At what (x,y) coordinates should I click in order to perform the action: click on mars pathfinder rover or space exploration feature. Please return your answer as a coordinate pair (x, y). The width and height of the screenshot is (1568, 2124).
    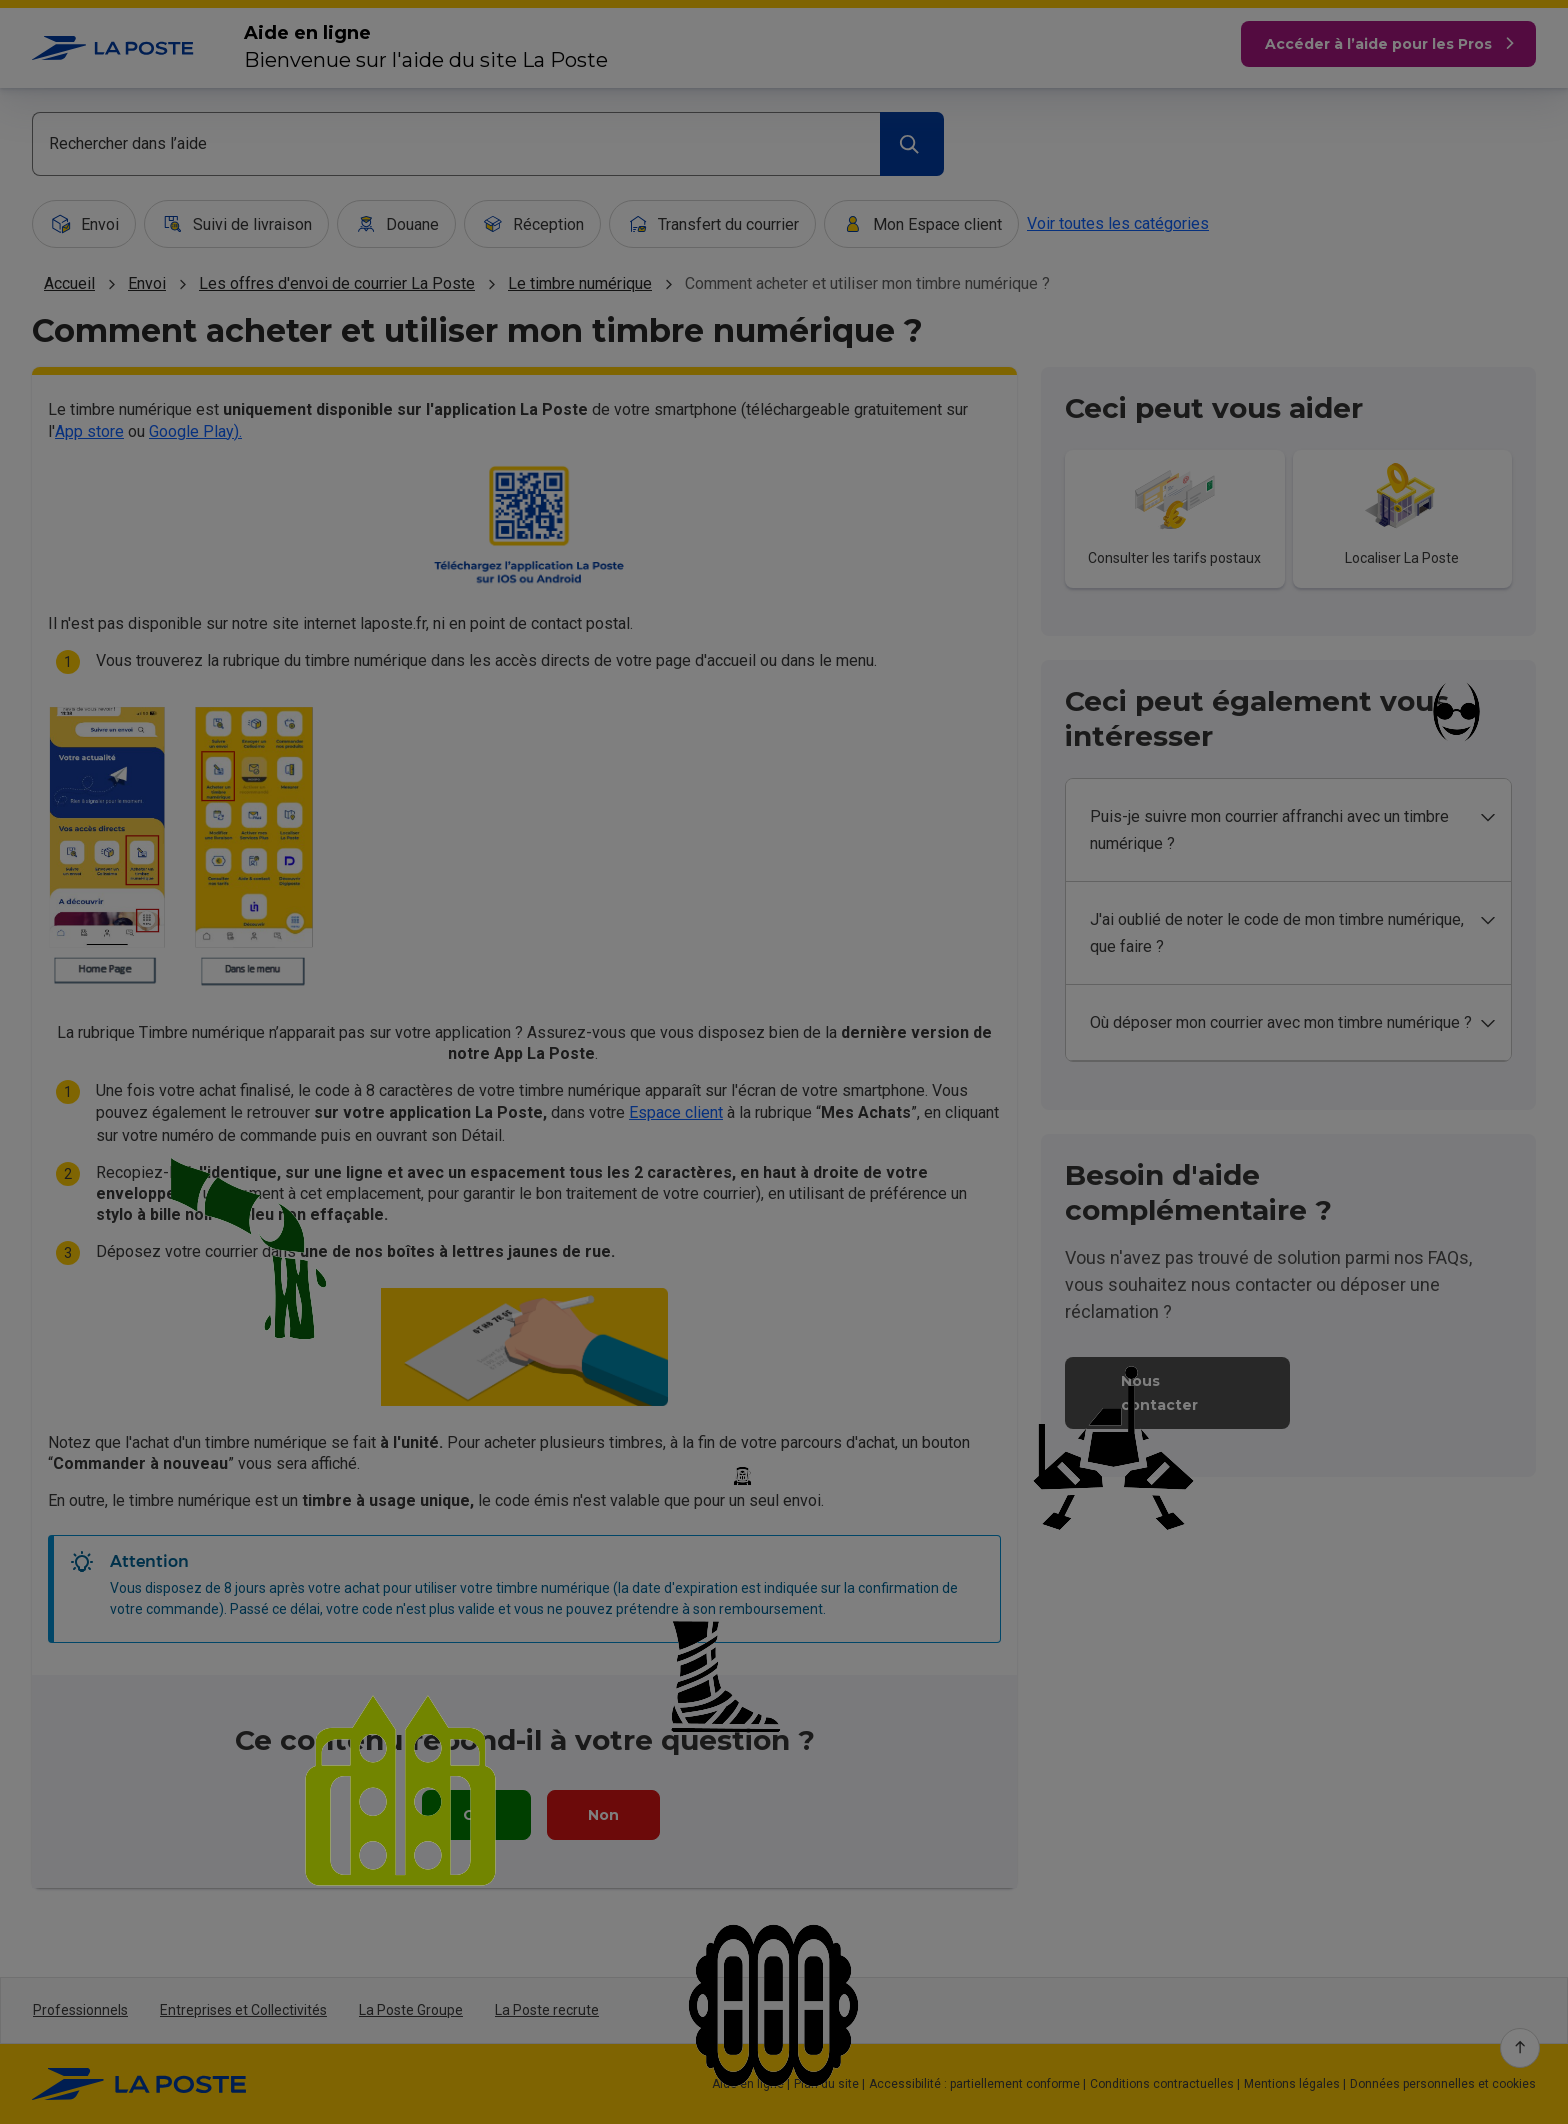
    Looking at the image, I should click on (1113, 1452).